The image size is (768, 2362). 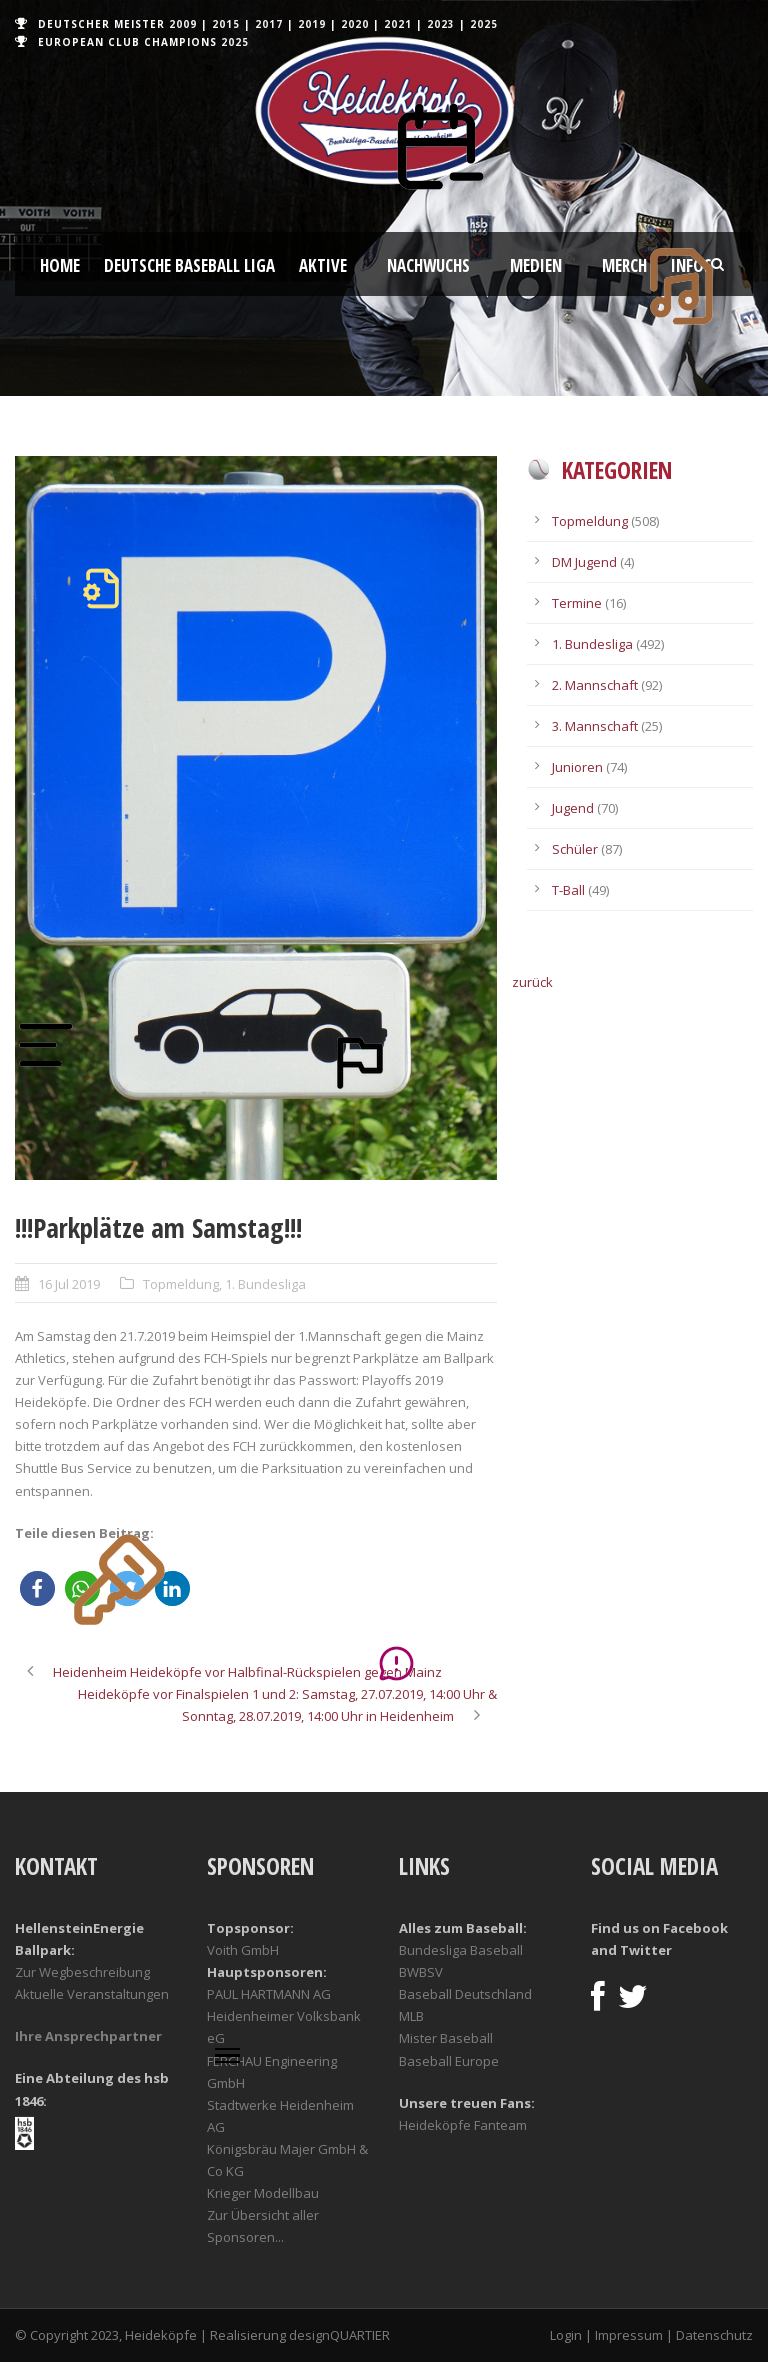 I want to click on access security or authentication settings, so click(x=119, y=1579).